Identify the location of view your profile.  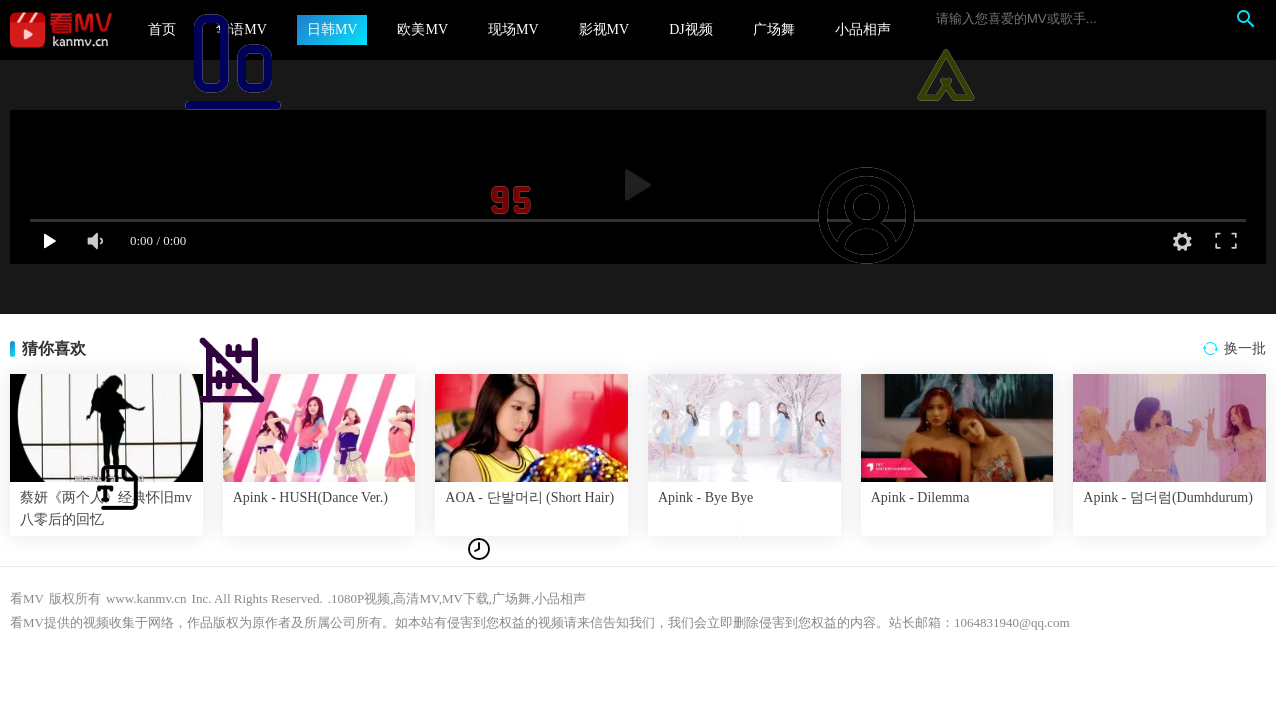
(866, 215).